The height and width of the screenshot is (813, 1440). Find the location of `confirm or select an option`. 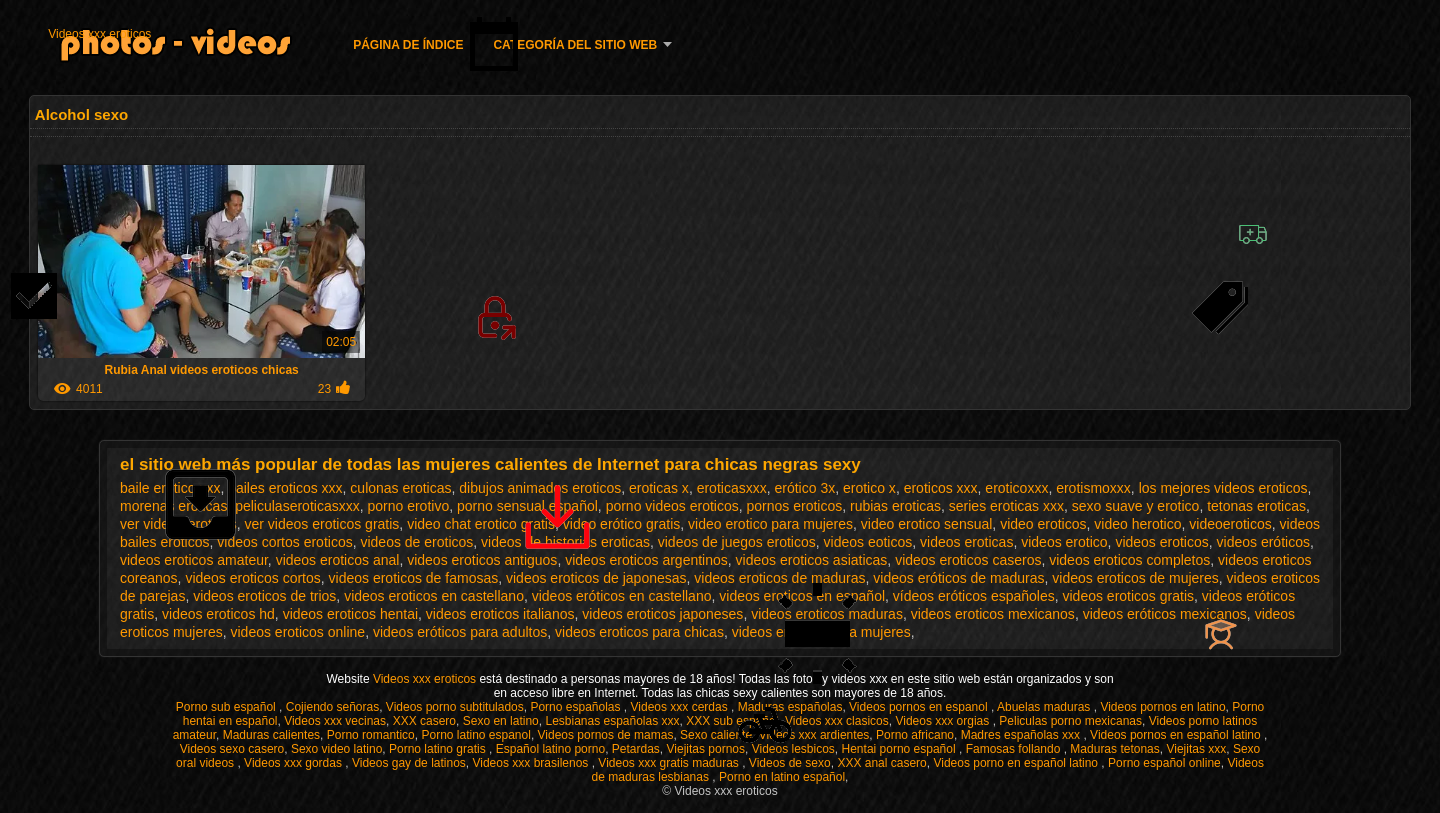

confirm or select an option is located at coordinates (34, 296).